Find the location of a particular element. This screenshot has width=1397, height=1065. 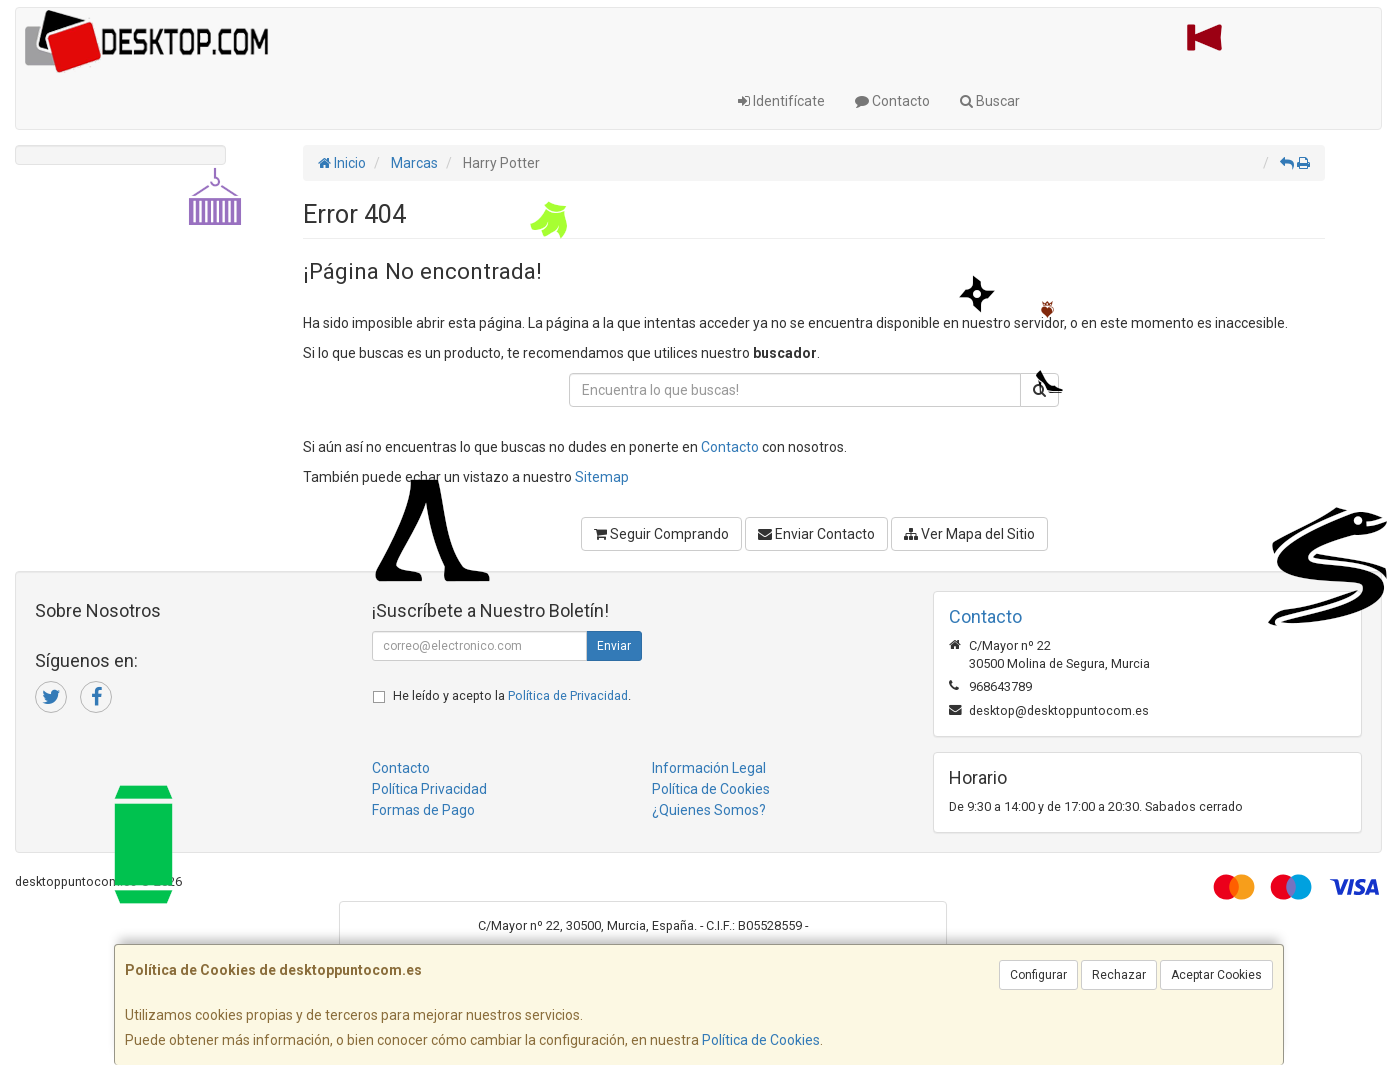

indicates walking or movement action is located at coordinates (432, 530).